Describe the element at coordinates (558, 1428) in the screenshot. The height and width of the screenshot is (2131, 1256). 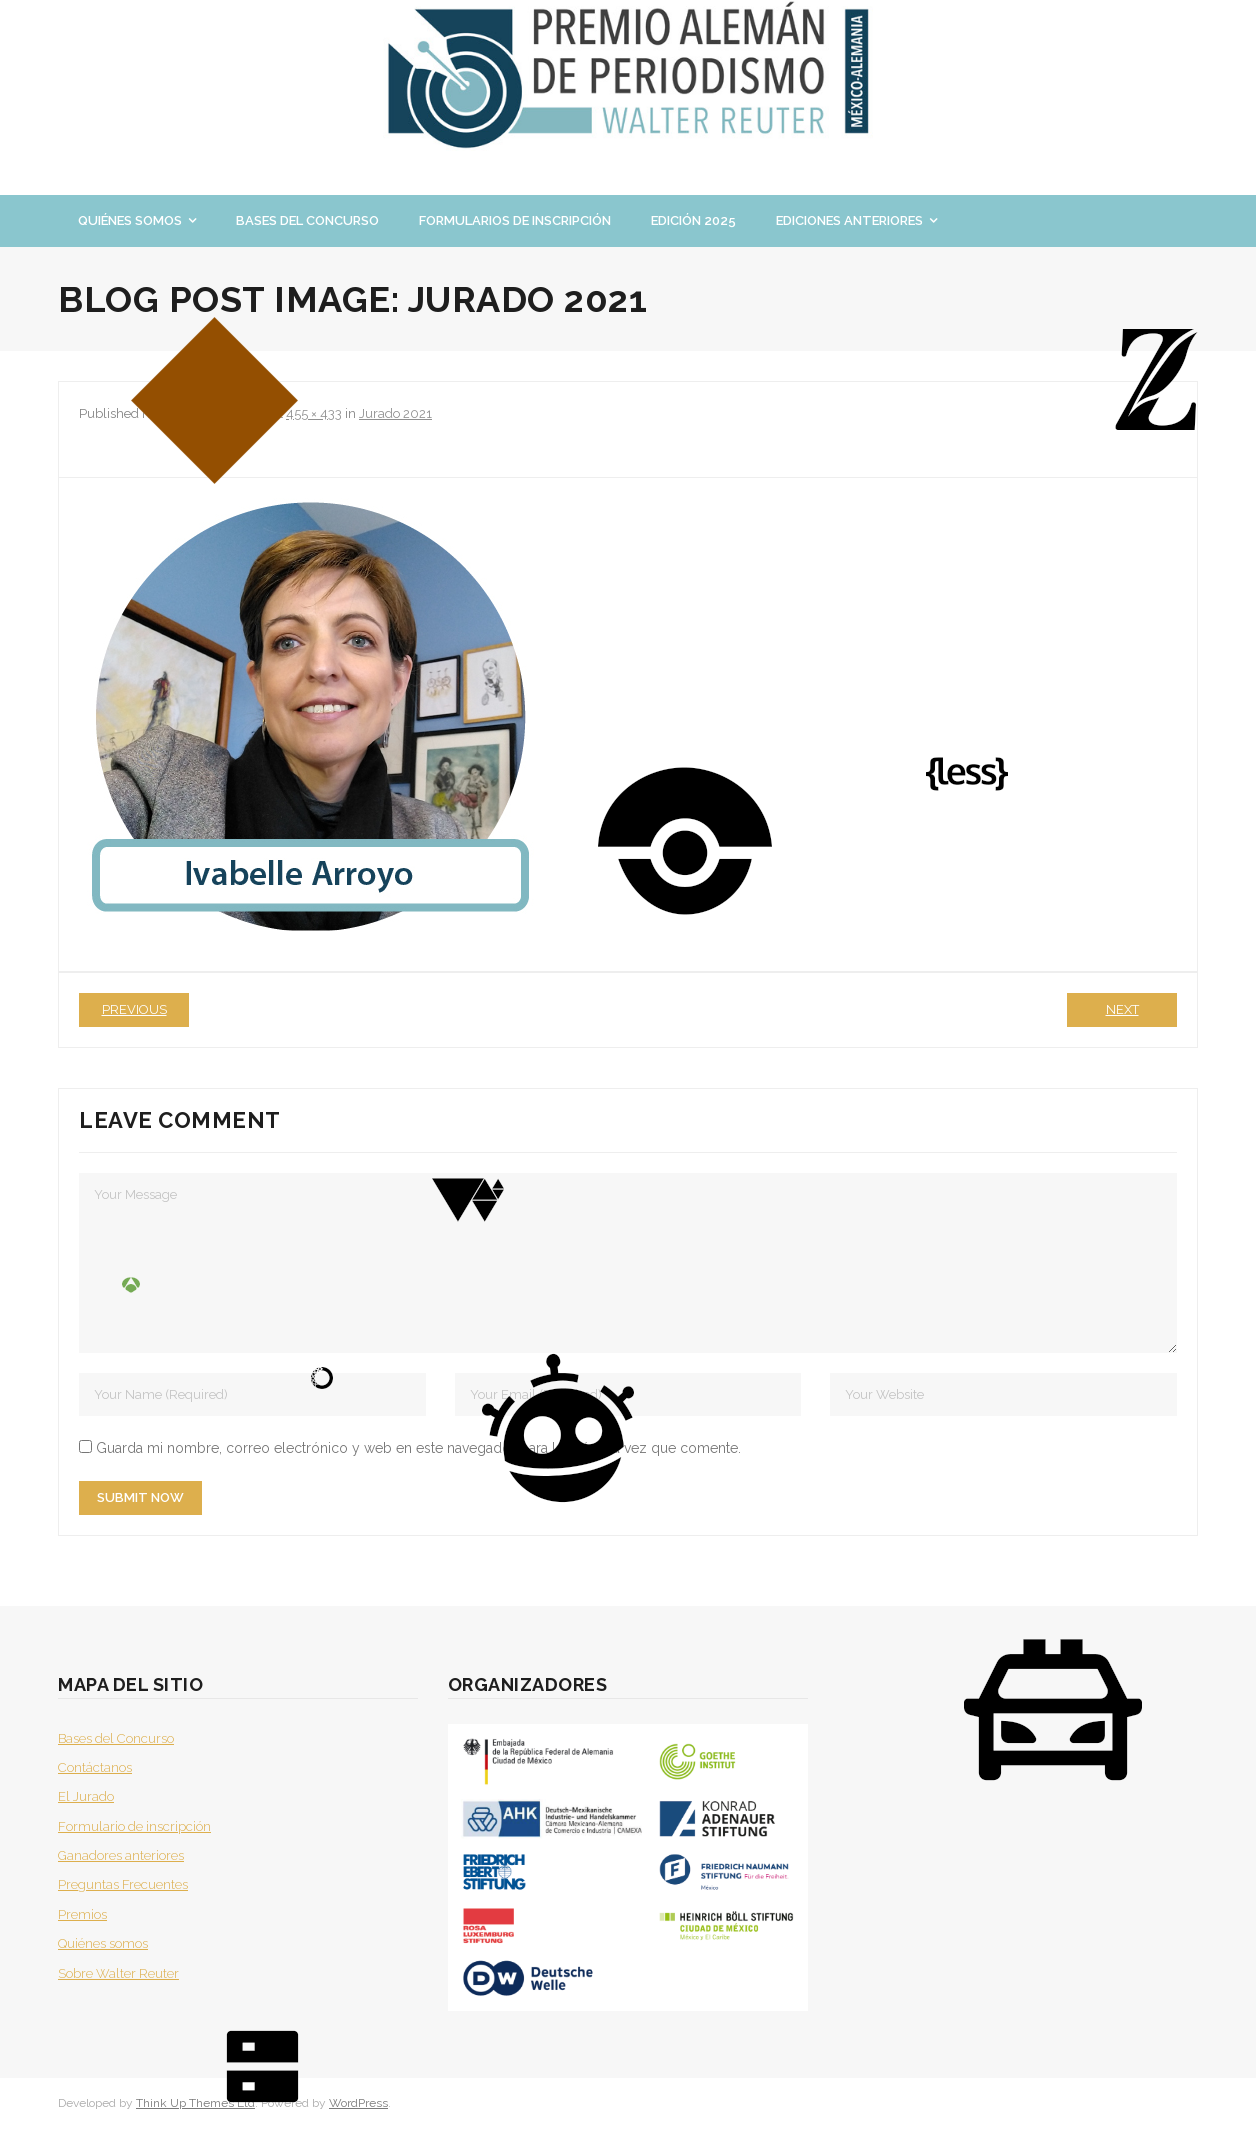
I see `visit freepik website` at that location.